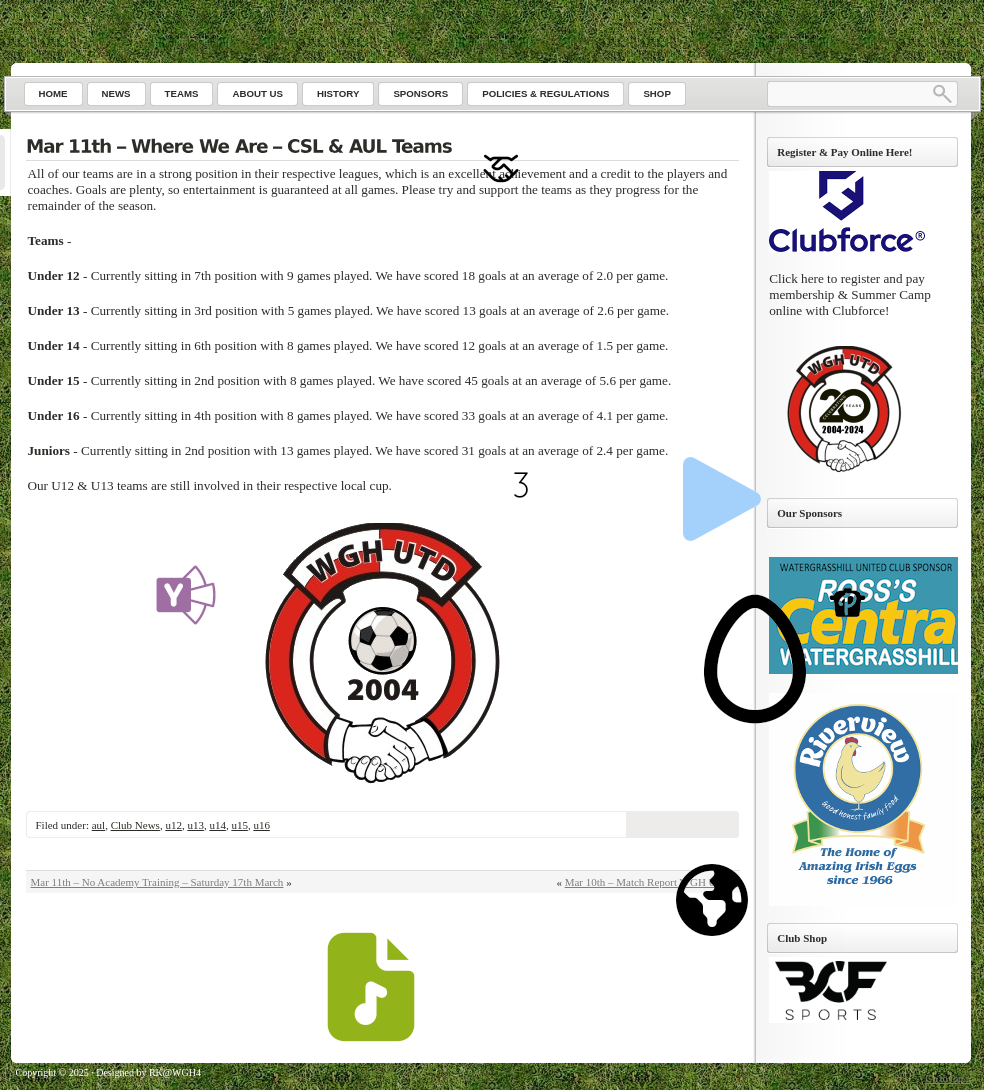 The width and height of the screenshot is (984, 1090). I want to click on play media or video content, so click(719, 499).